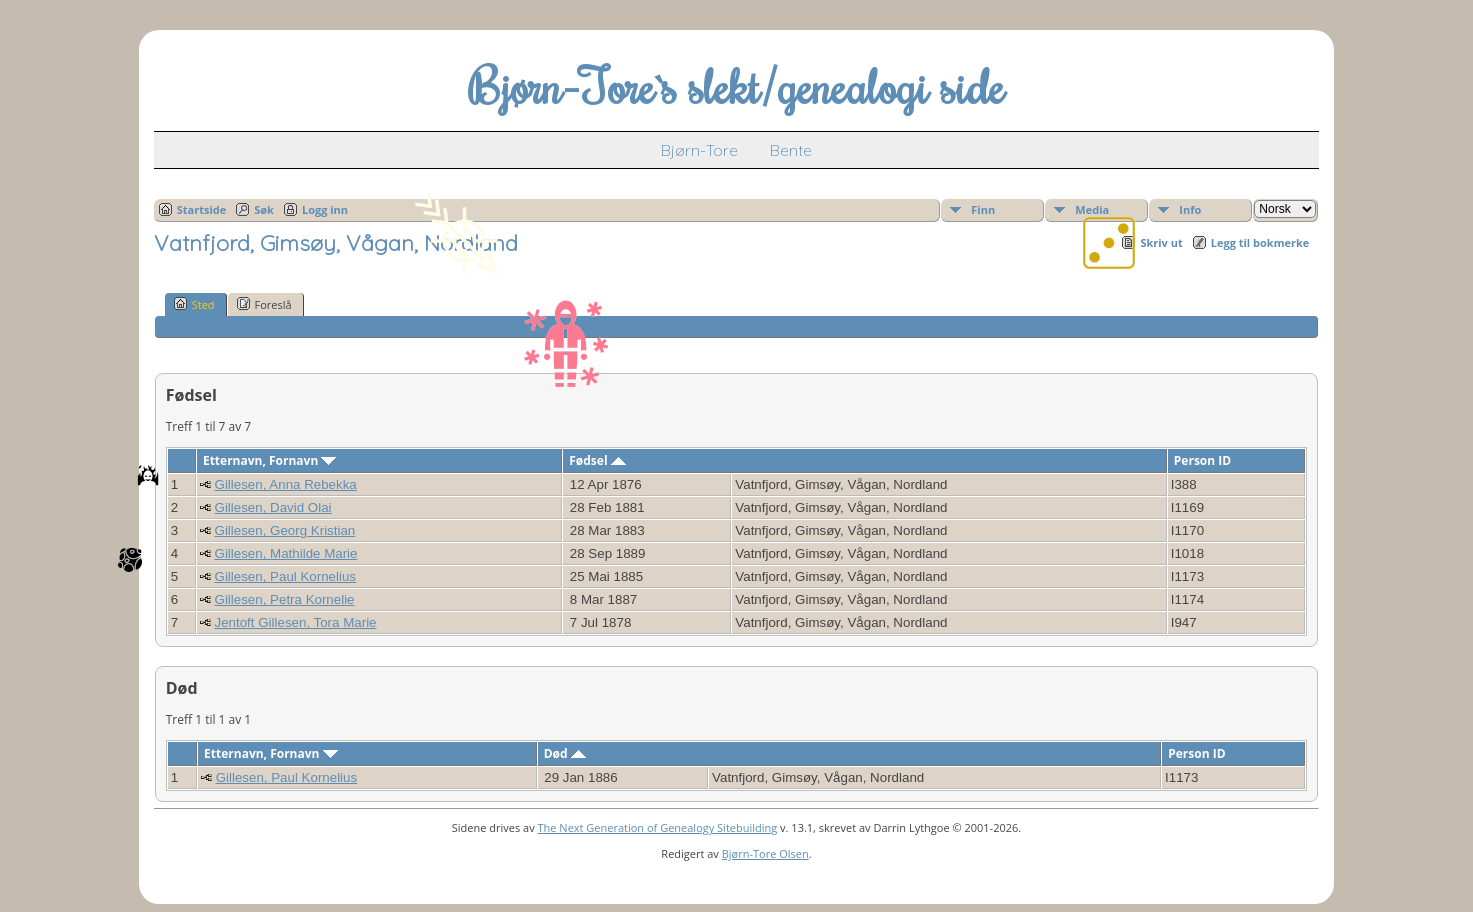 This screenshot has width=1473, height=912. Describe the element at coordinates (565, 343) in the screenshot. I see `indicates severe winter weather conditions` at that location.